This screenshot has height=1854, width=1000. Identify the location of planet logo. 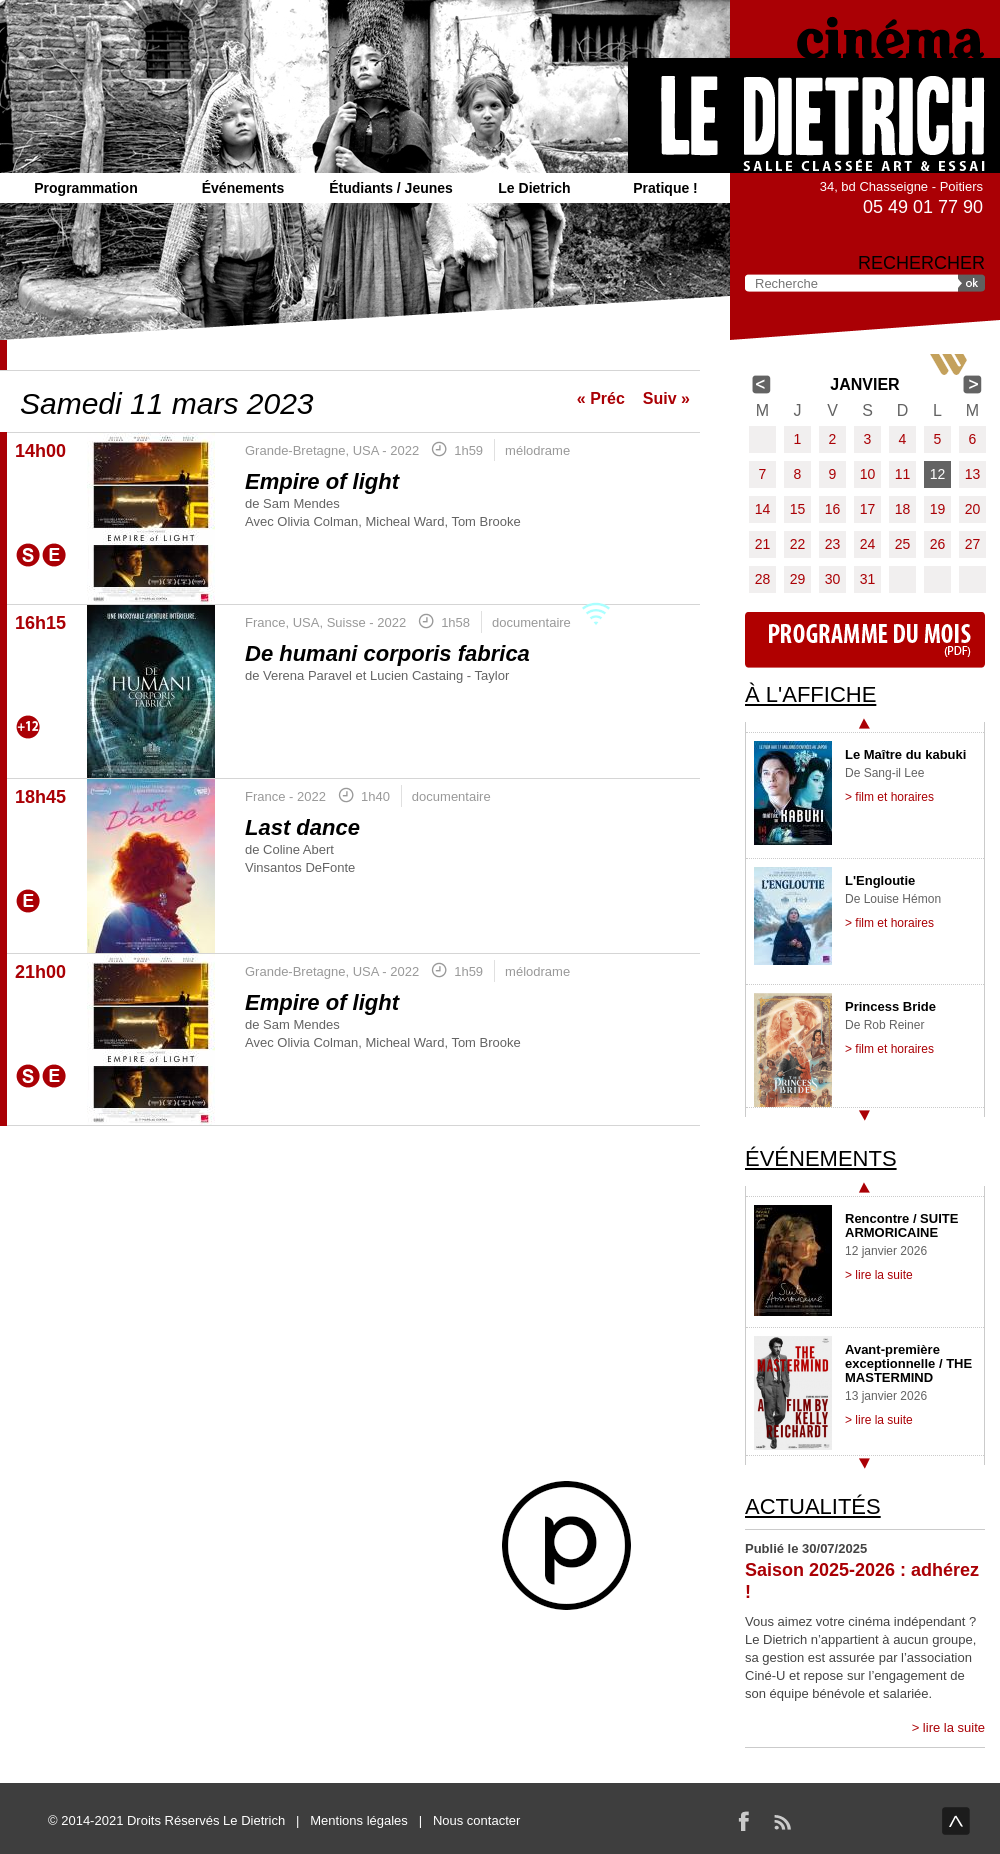
(566, 1545).